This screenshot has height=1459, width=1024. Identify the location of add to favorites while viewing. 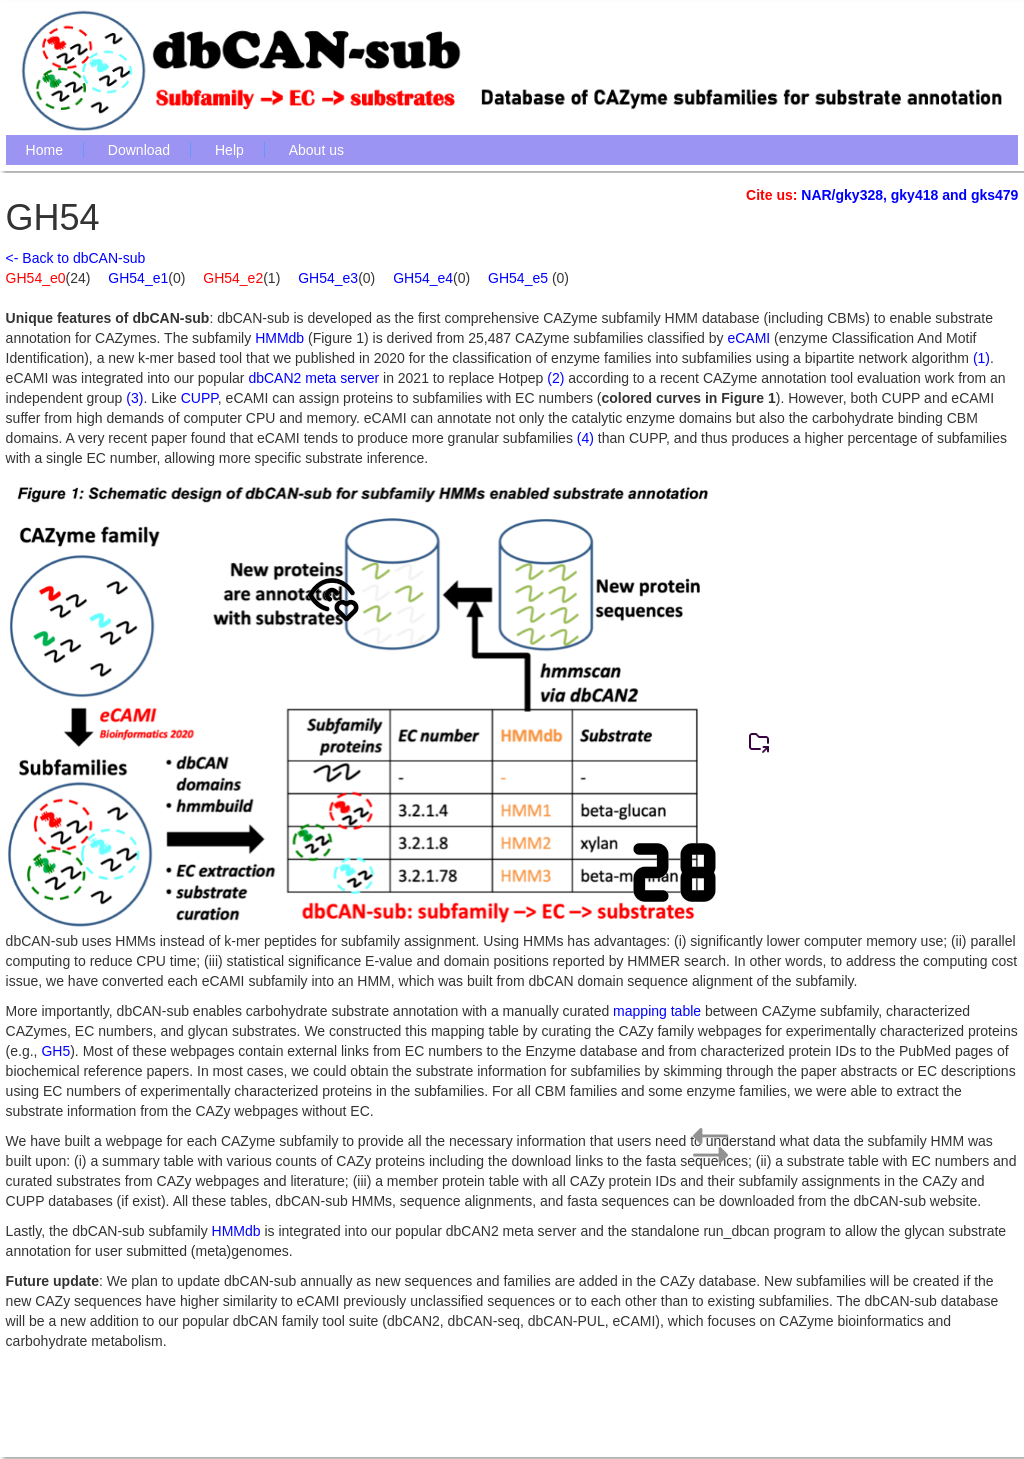
(332, 595).